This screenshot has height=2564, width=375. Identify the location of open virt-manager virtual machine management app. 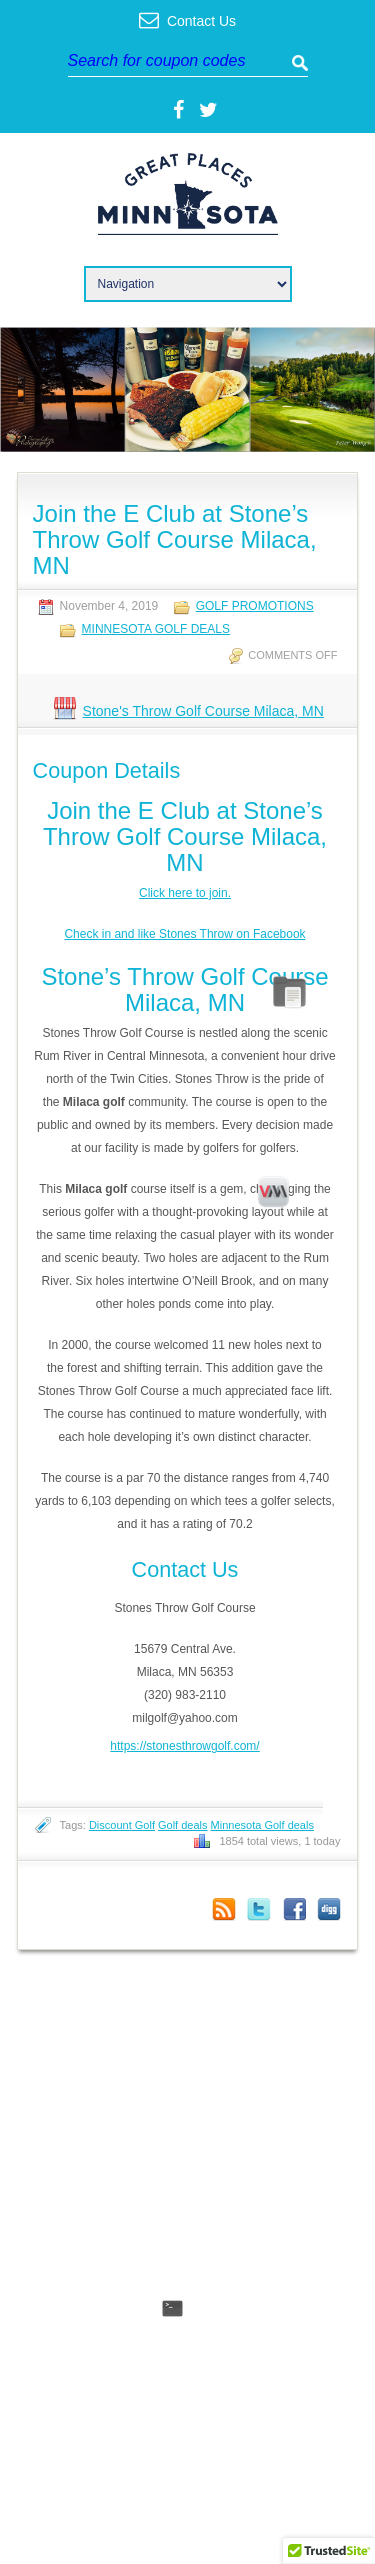
(273, 1191).